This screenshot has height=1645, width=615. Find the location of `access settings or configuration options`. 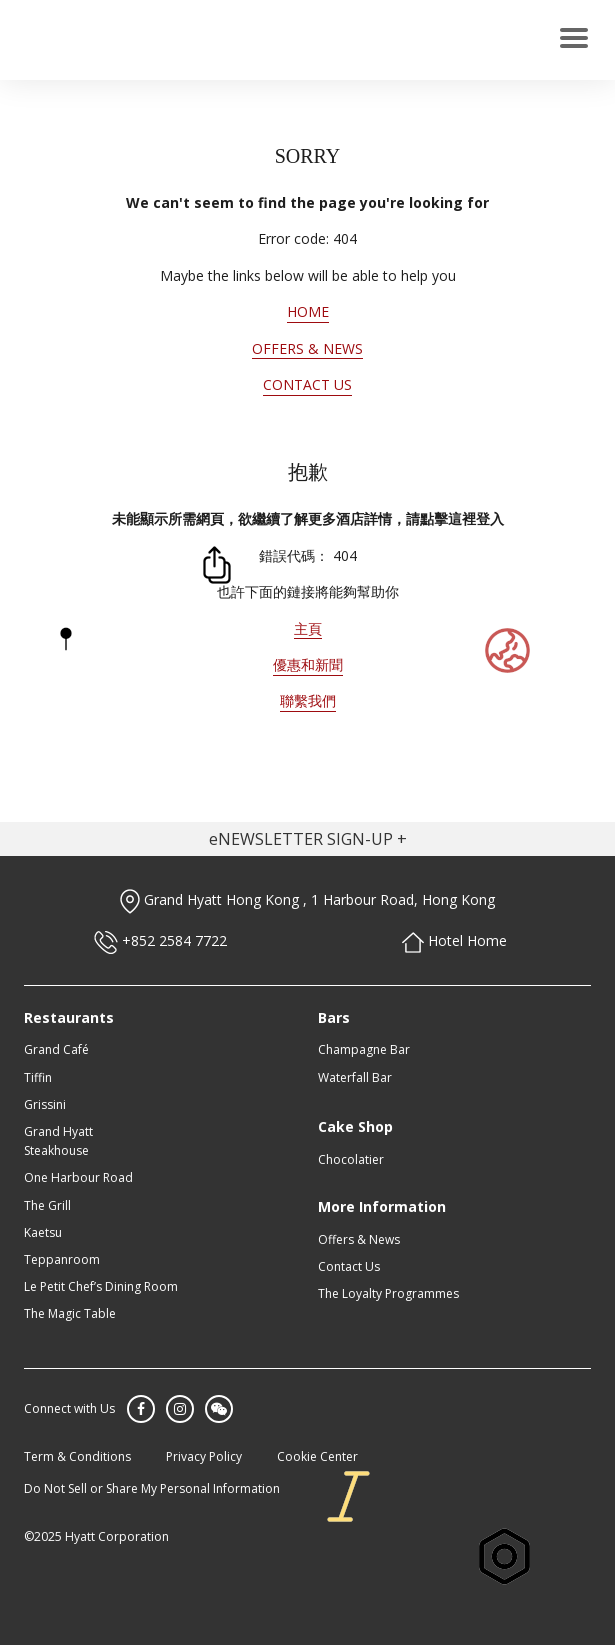

access settings or configuration options is located at coordinates (504, 1556).